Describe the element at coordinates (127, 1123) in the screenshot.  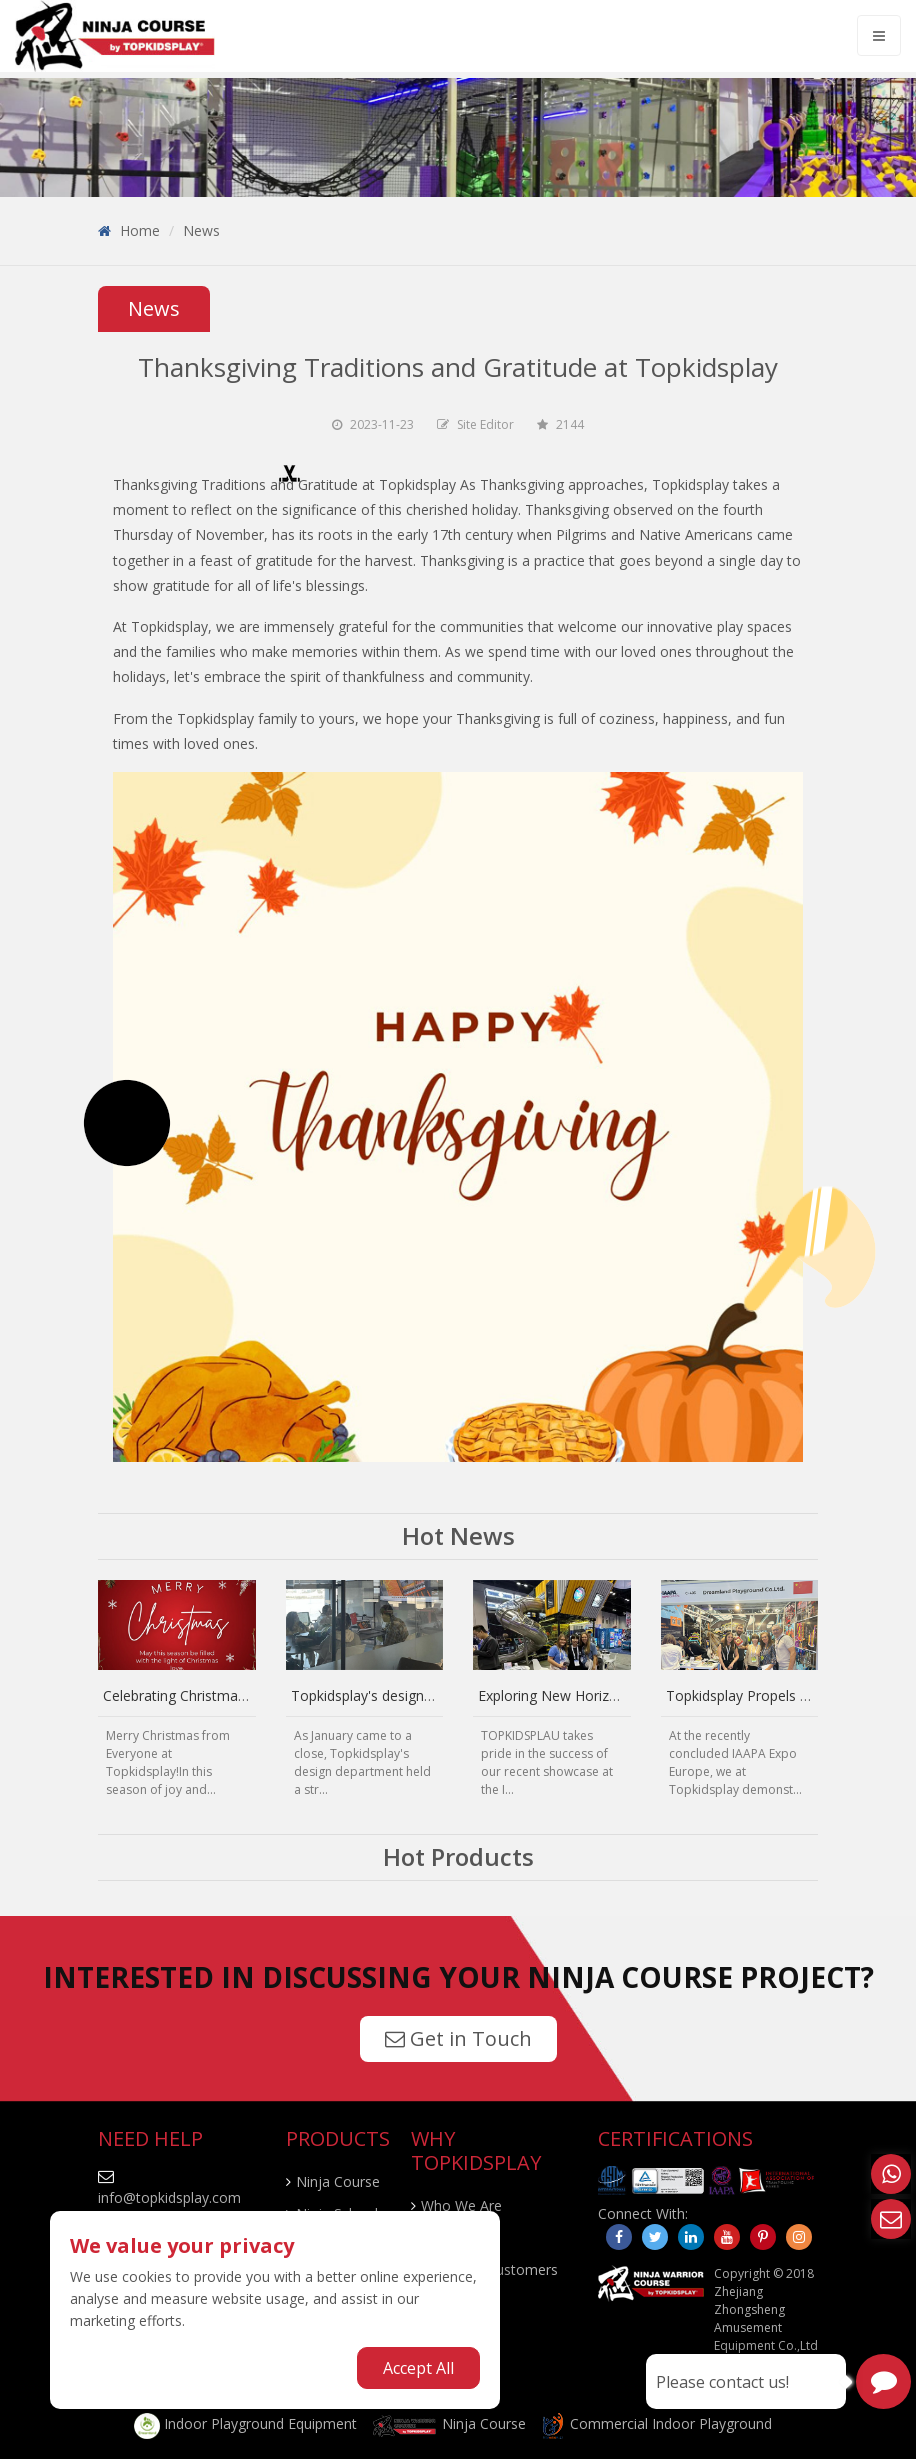
I see `confirm or complete an action` at that location.